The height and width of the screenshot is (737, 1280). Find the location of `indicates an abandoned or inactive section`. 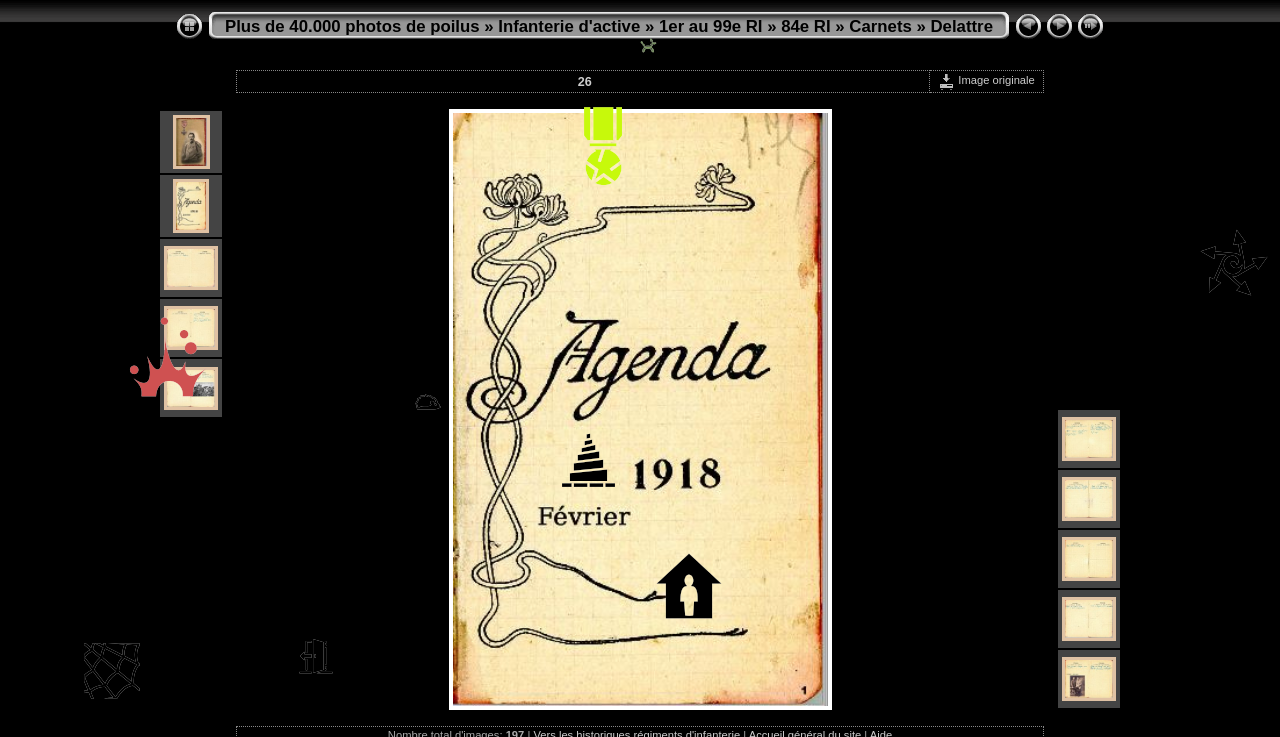

indicates an abandoned or inactive section is located at coordinates (112, 671).